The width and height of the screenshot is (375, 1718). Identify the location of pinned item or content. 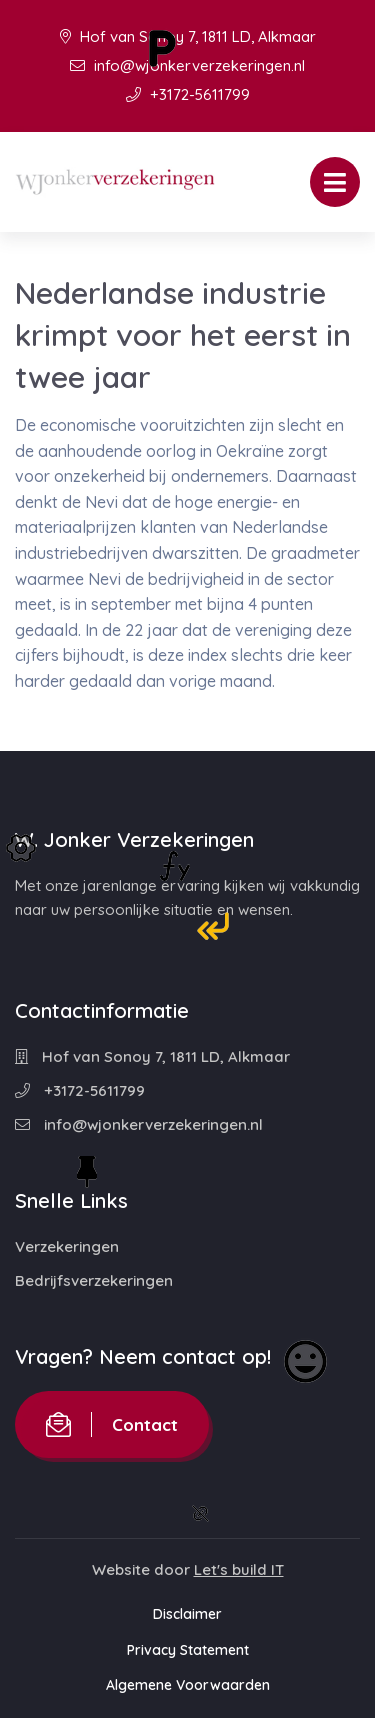
(87, 1171).